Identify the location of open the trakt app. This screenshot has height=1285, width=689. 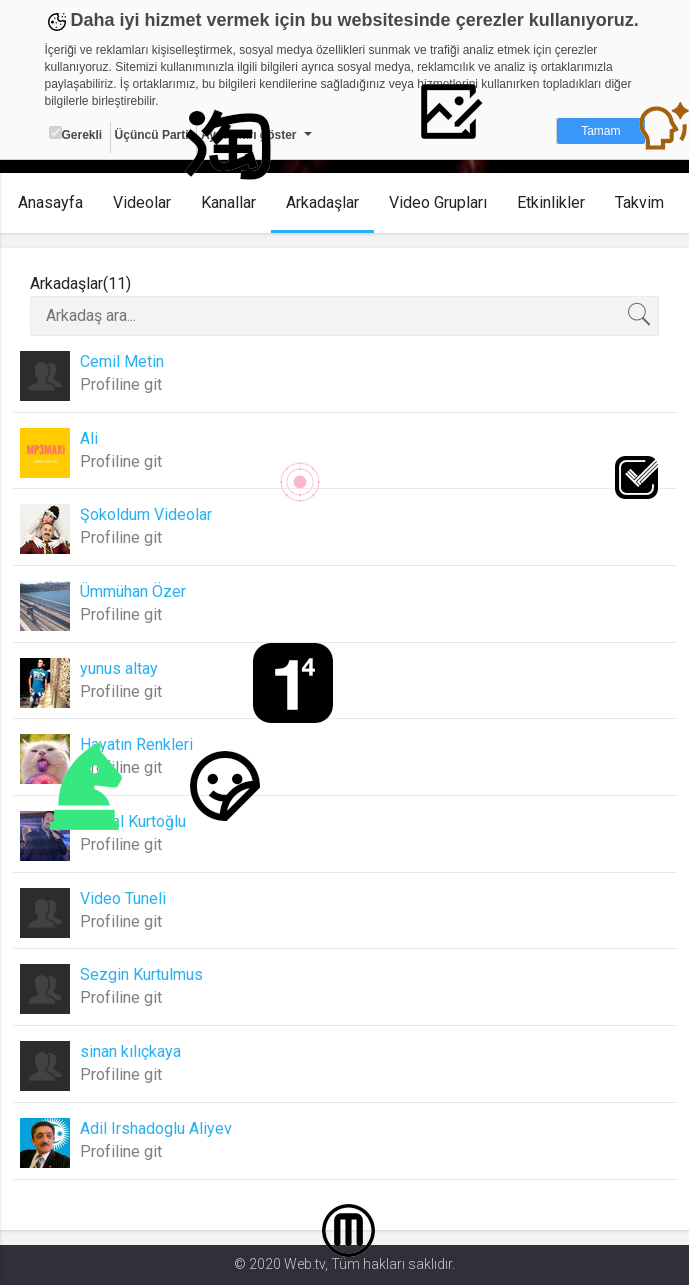
(636, 477).